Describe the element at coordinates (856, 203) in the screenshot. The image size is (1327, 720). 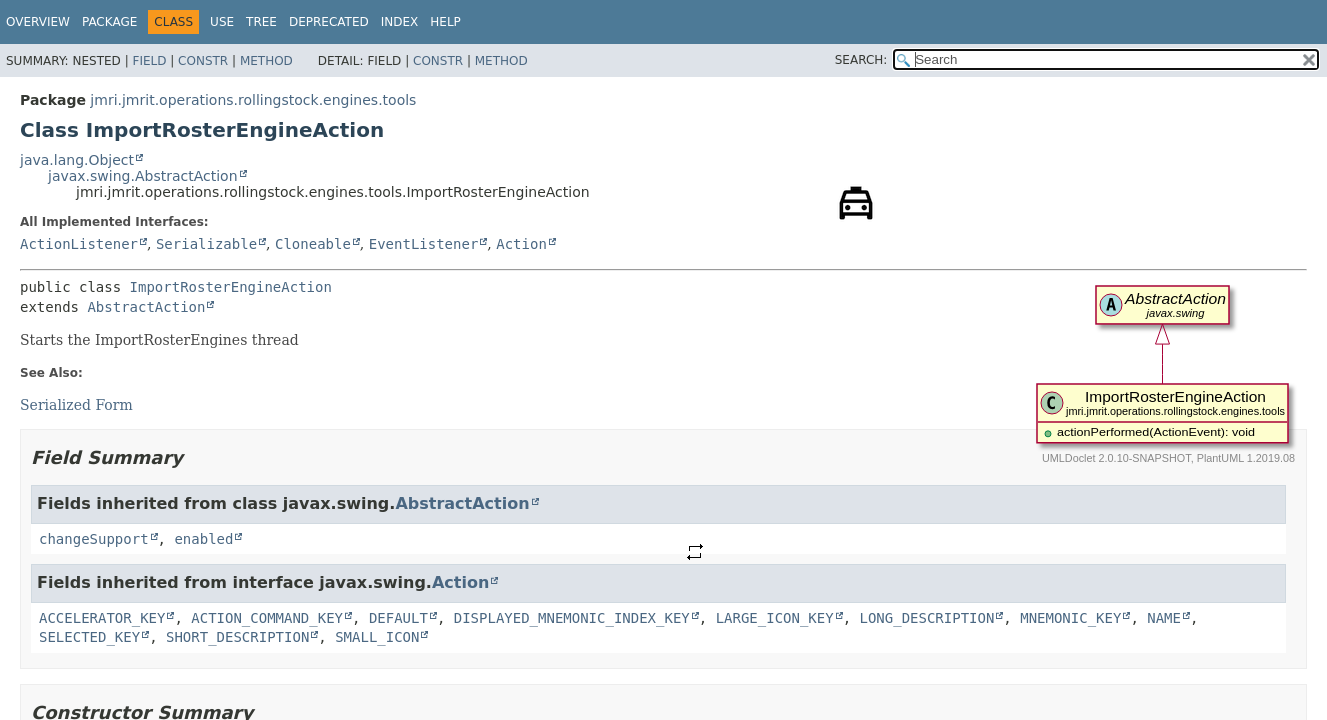
I see `request a taxi or rideshare` at that location.